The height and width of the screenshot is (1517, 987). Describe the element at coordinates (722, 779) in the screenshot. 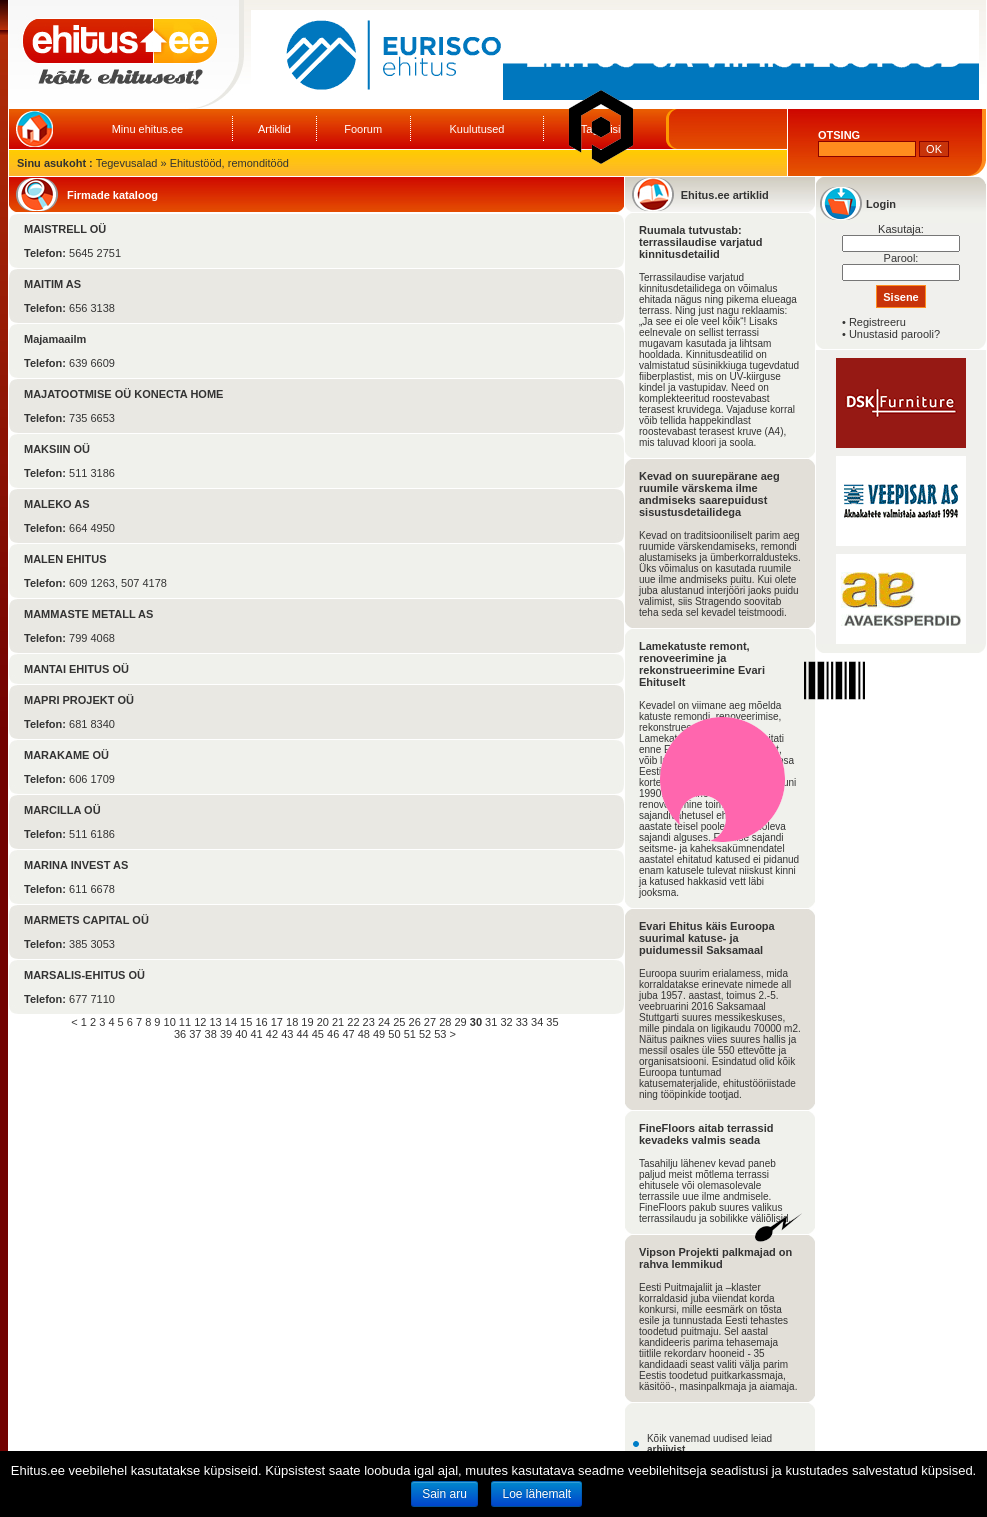

I see `shadow cloud gaming service logo` at that location.